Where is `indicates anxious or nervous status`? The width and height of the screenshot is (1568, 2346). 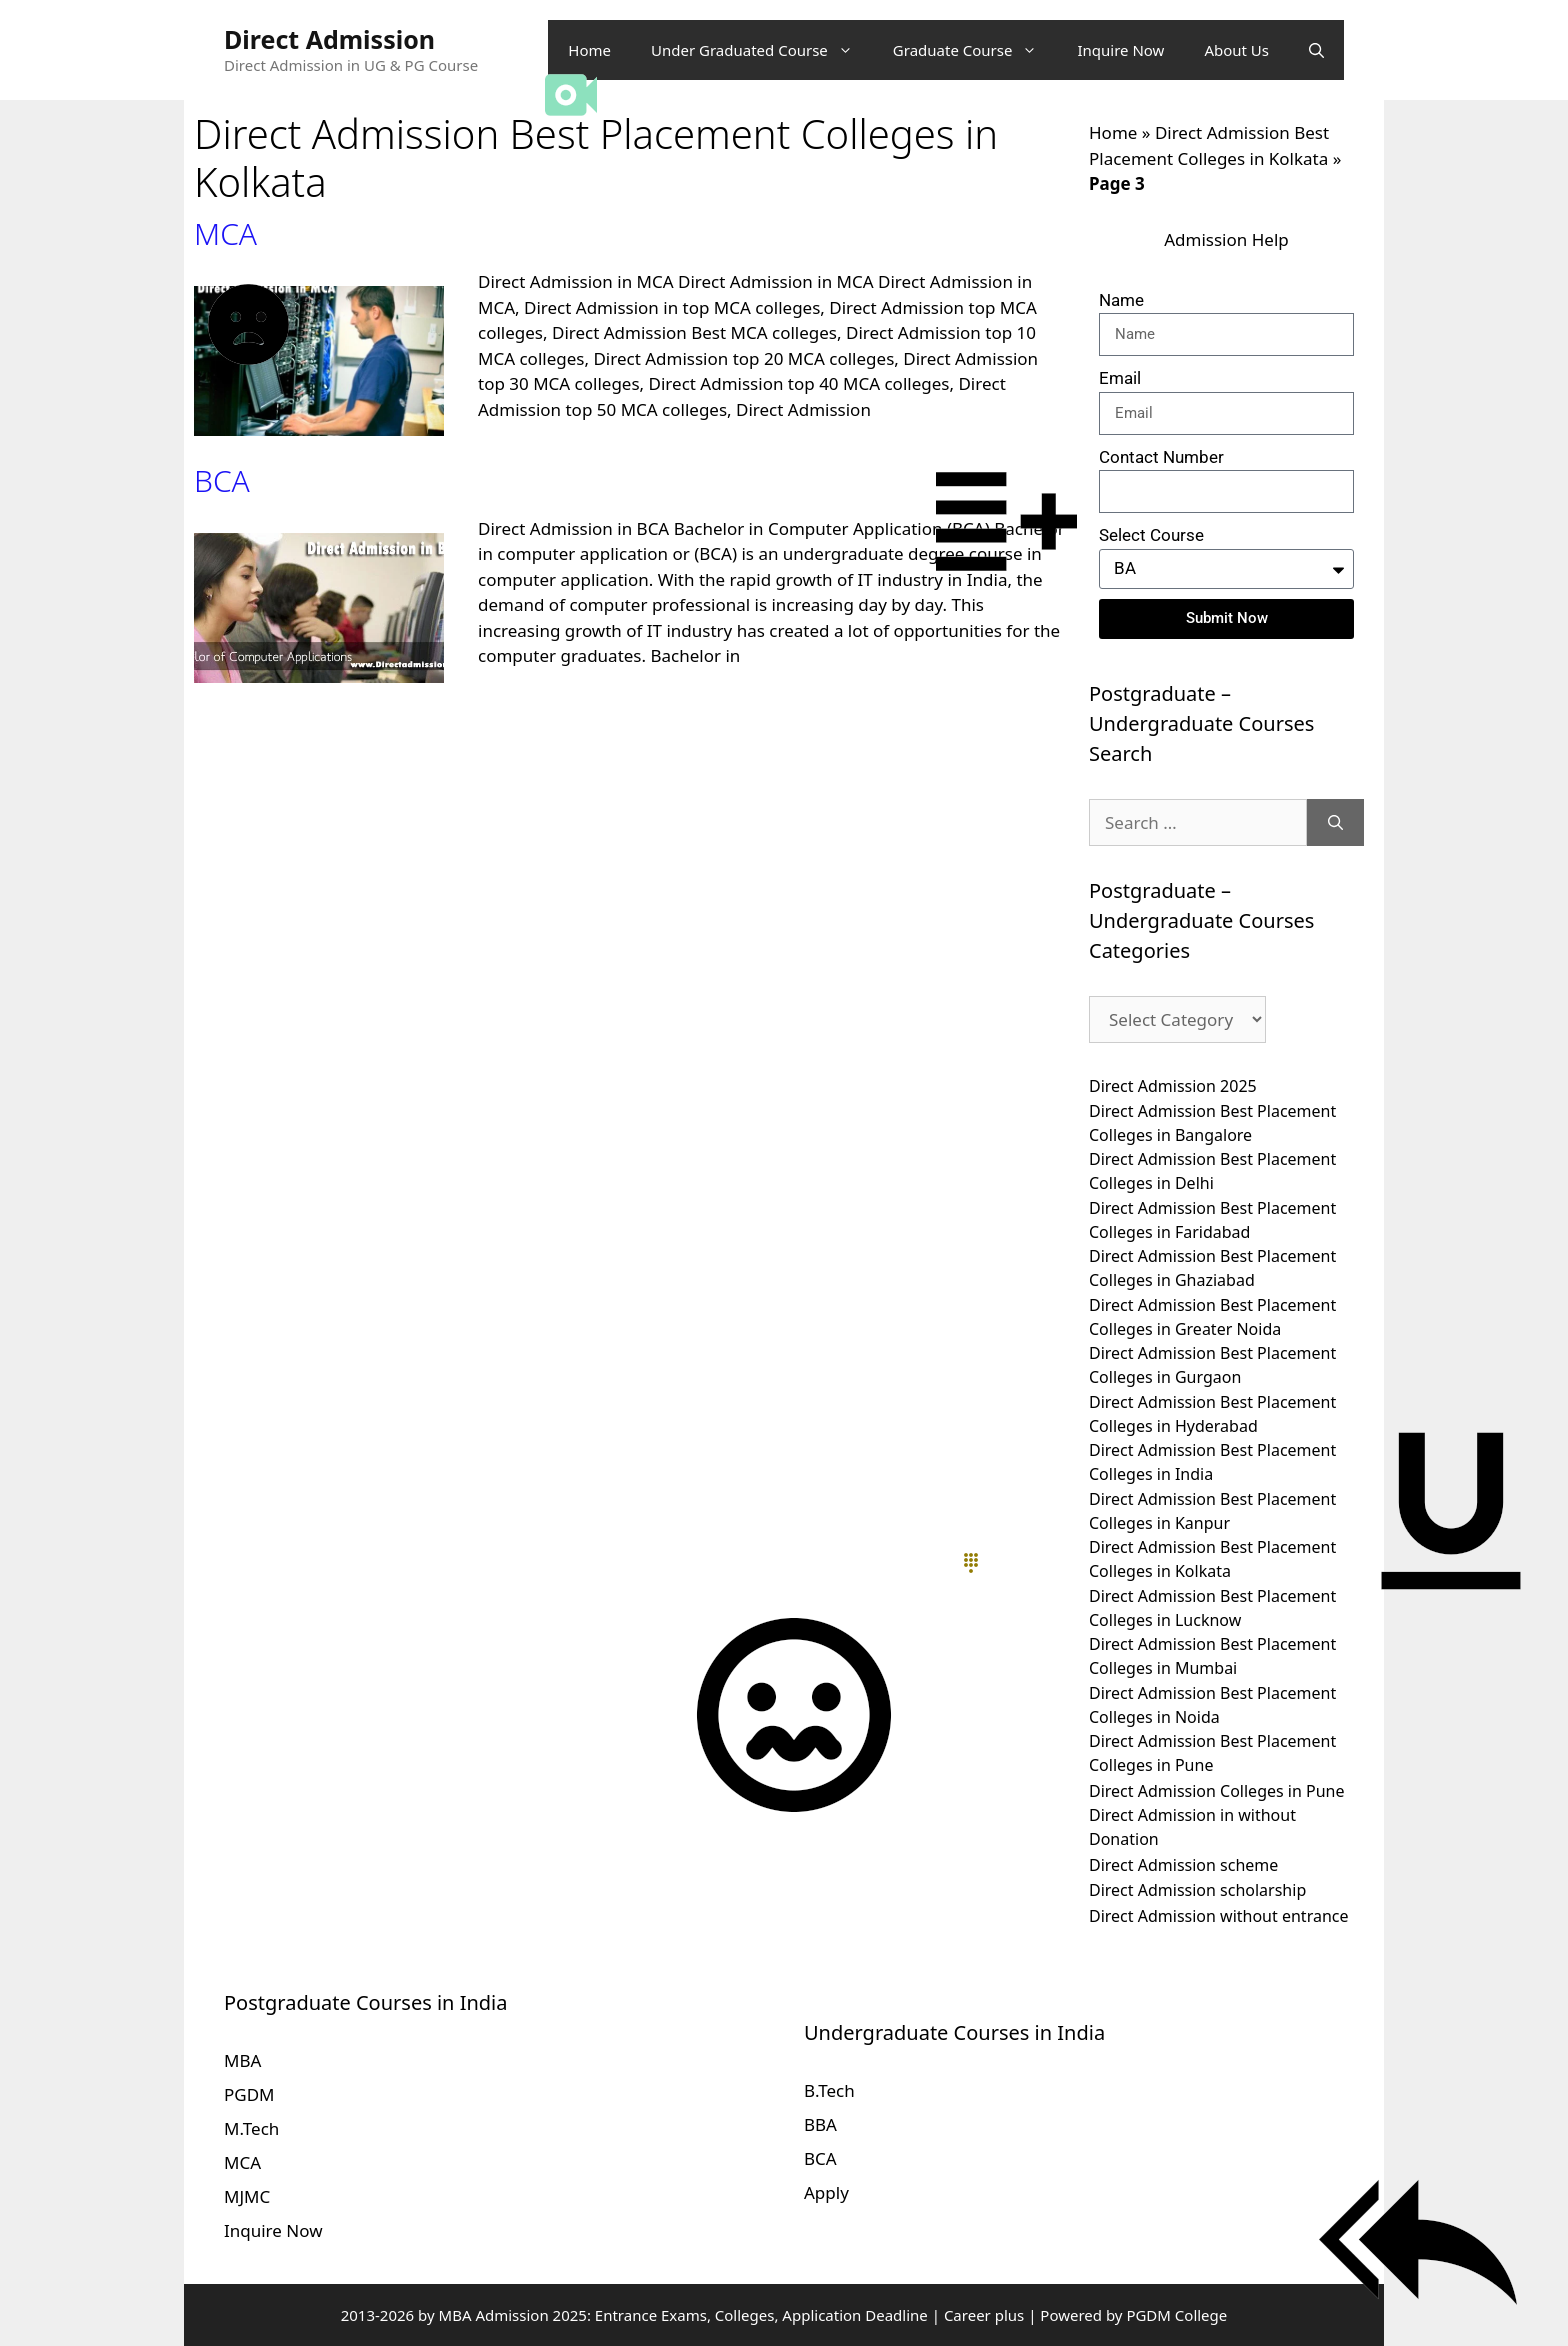 indicates anxious or nervous status is located at coordinates (794, 1715).